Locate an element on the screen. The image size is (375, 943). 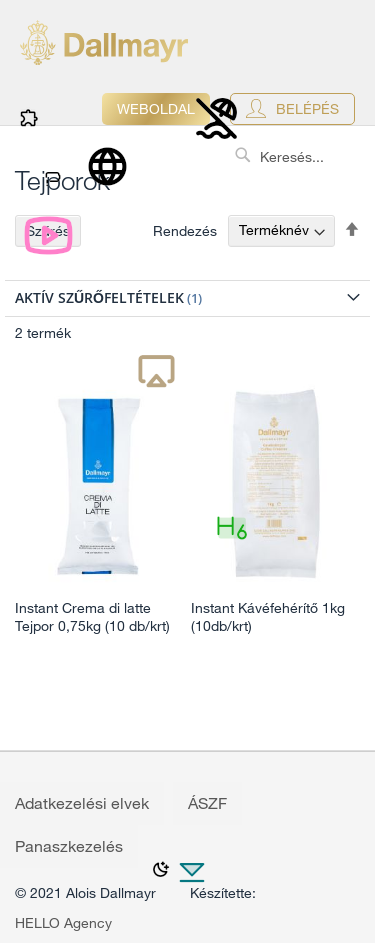
expand content below is located at coordinates (192, 872).